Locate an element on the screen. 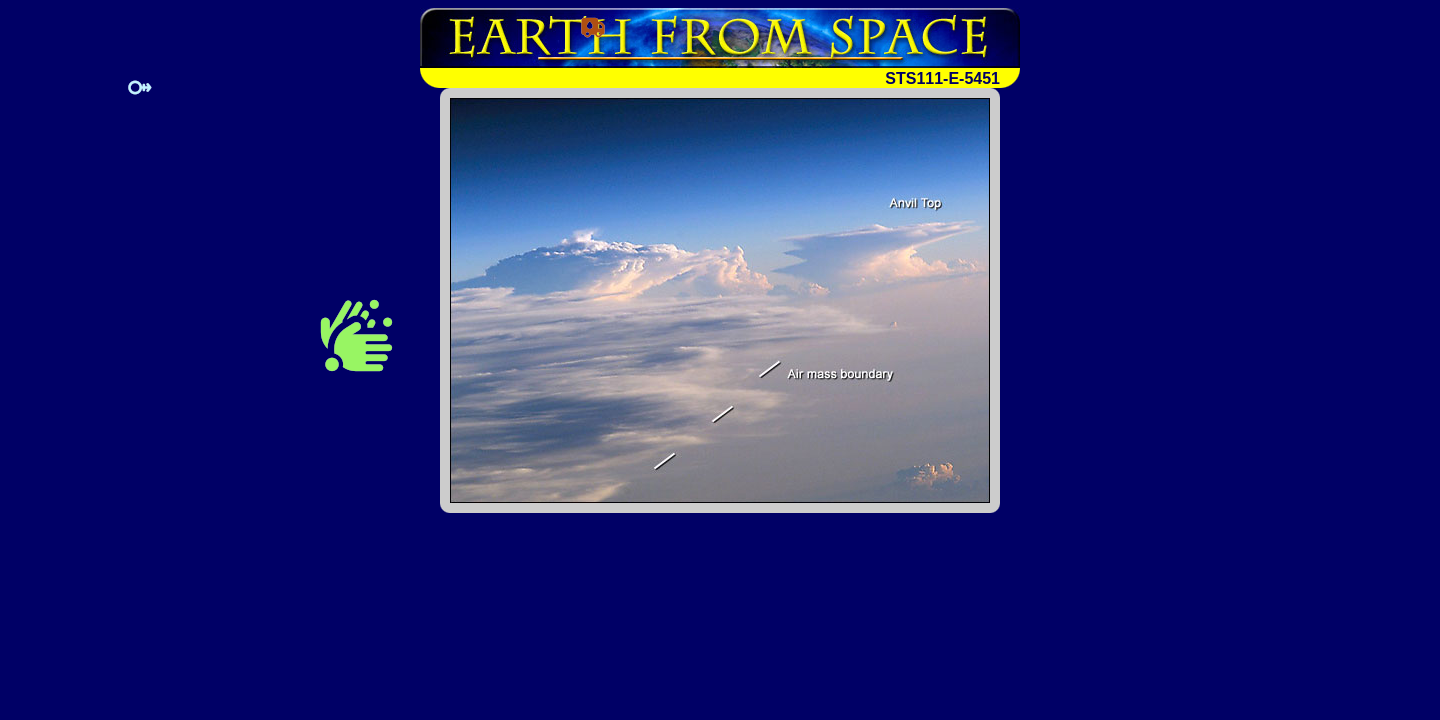 This screenshot has width=1440, height=720. wash hands reminder or hygiene indicator is located at coordinates (356, 335).